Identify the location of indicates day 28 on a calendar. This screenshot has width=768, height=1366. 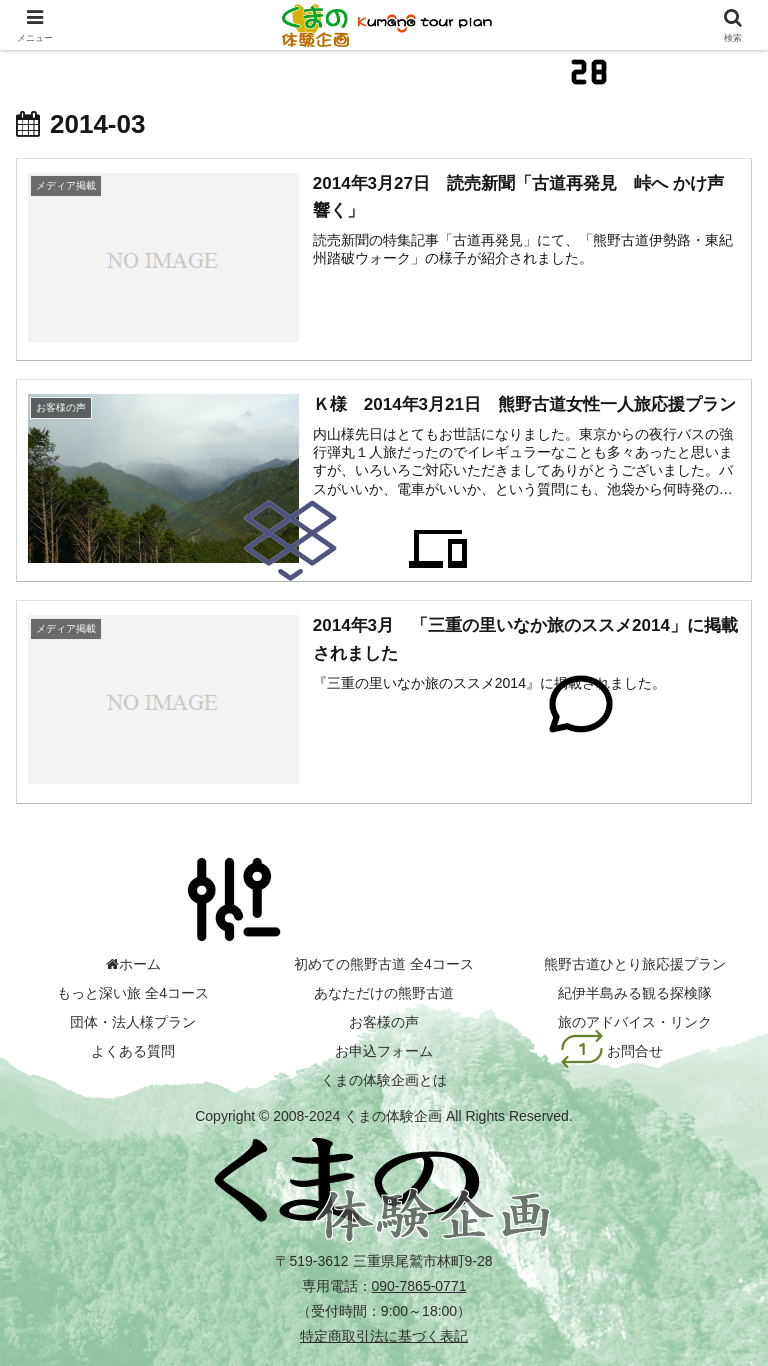
(589, 72).